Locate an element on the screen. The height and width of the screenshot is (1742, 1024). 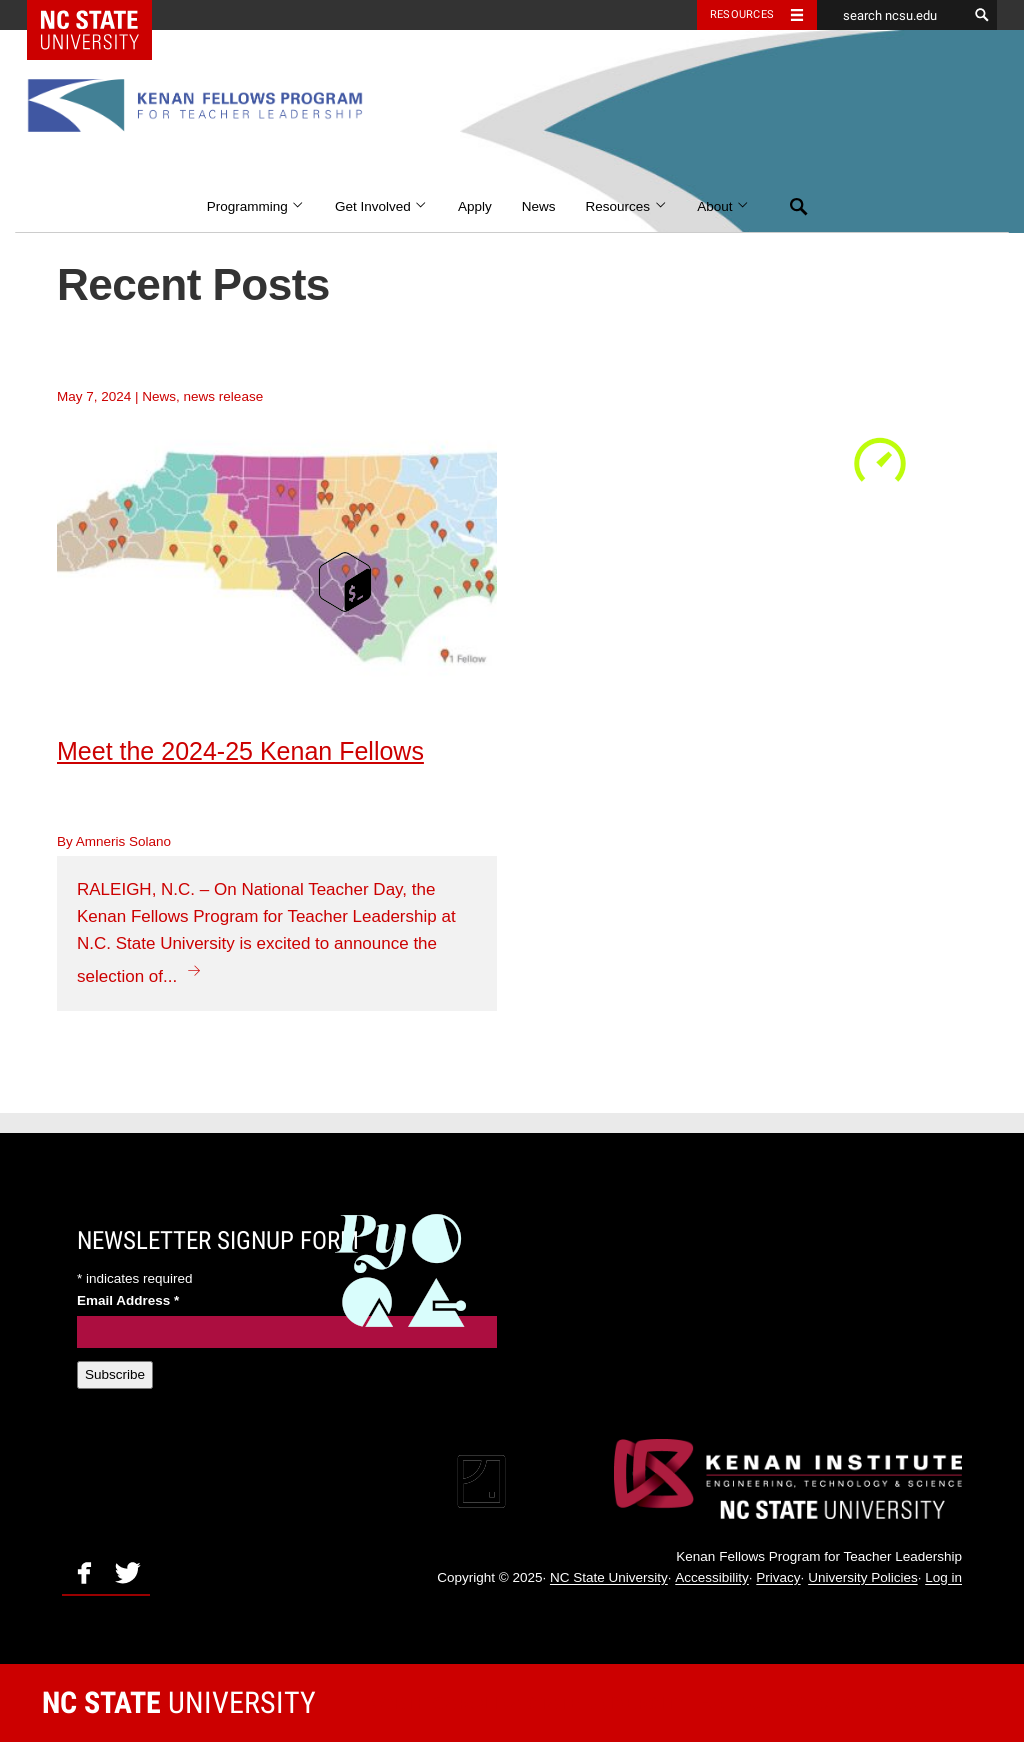
open terminal or command line interface is located at coordinates (345, 582).